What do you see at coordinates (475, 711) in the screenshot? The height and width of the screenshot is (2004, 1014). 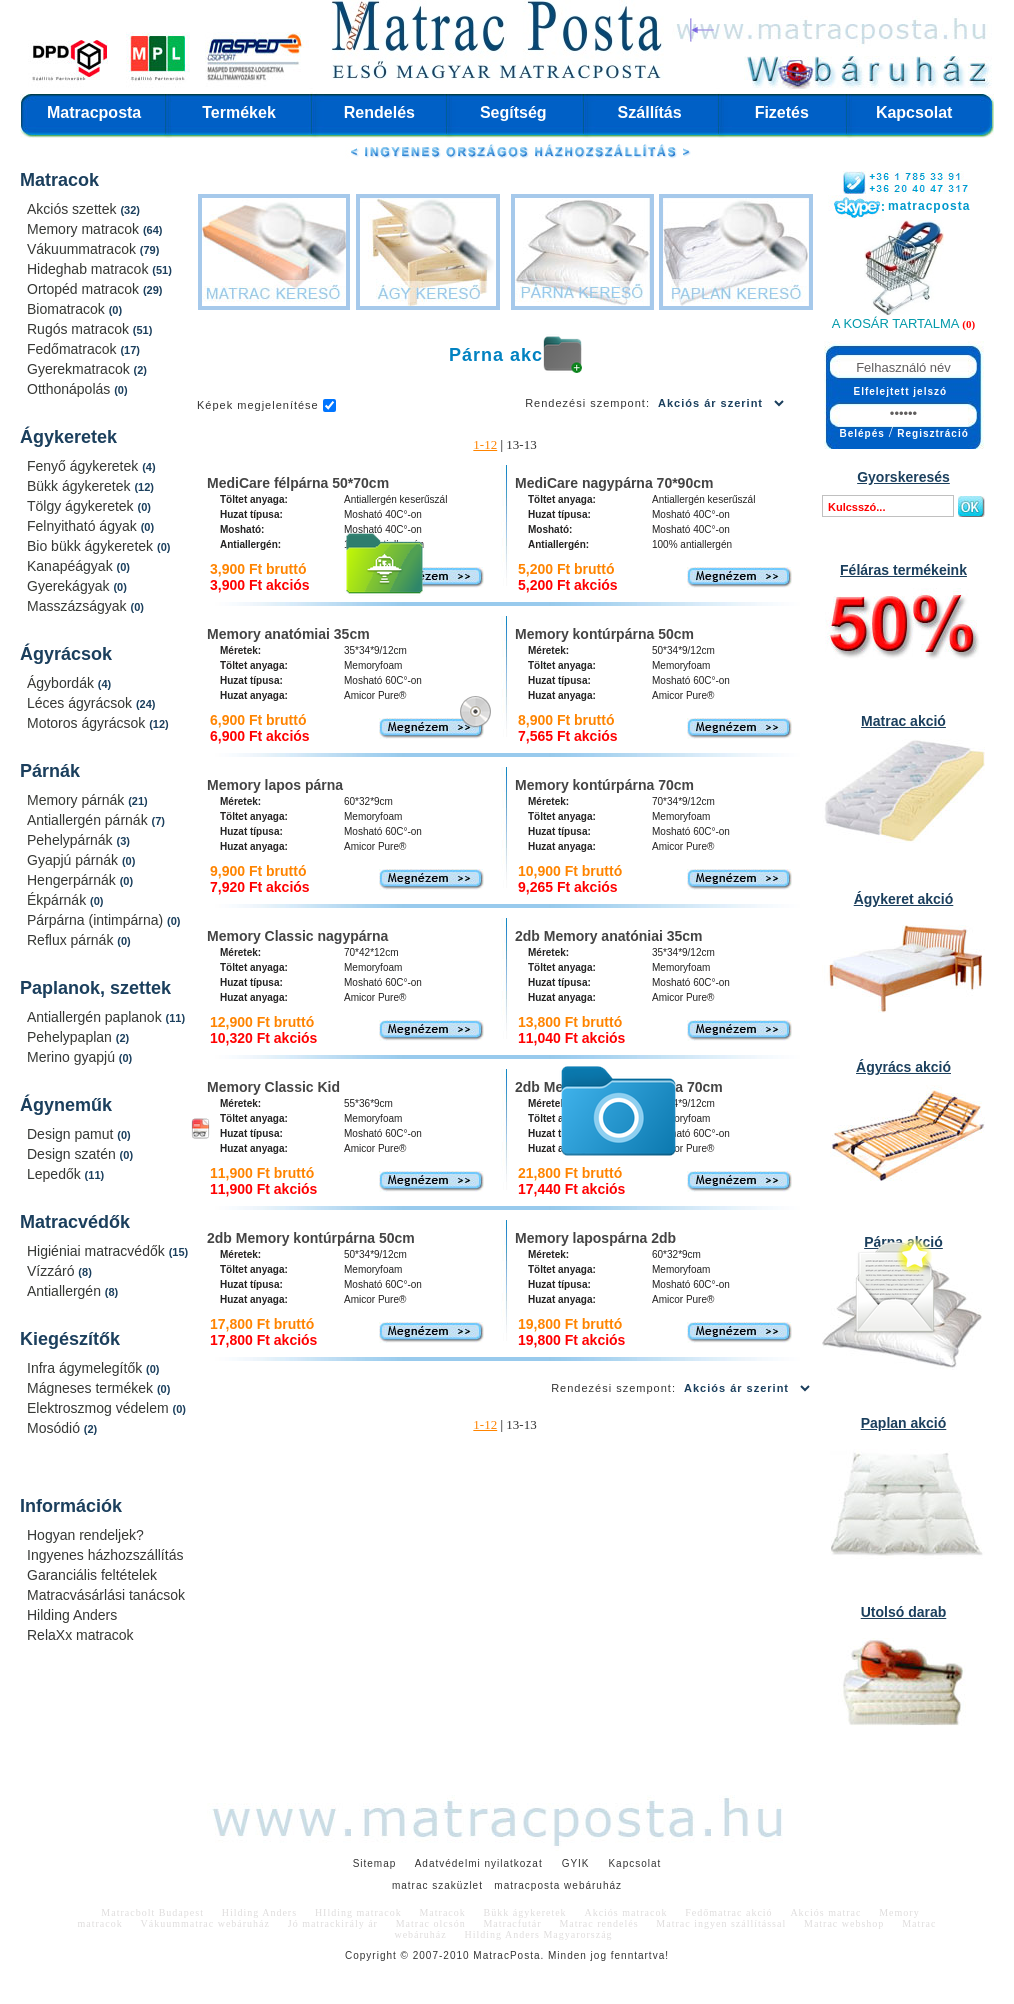 I see `access DVD or optical disc drive` at bounding box center [475, 711].